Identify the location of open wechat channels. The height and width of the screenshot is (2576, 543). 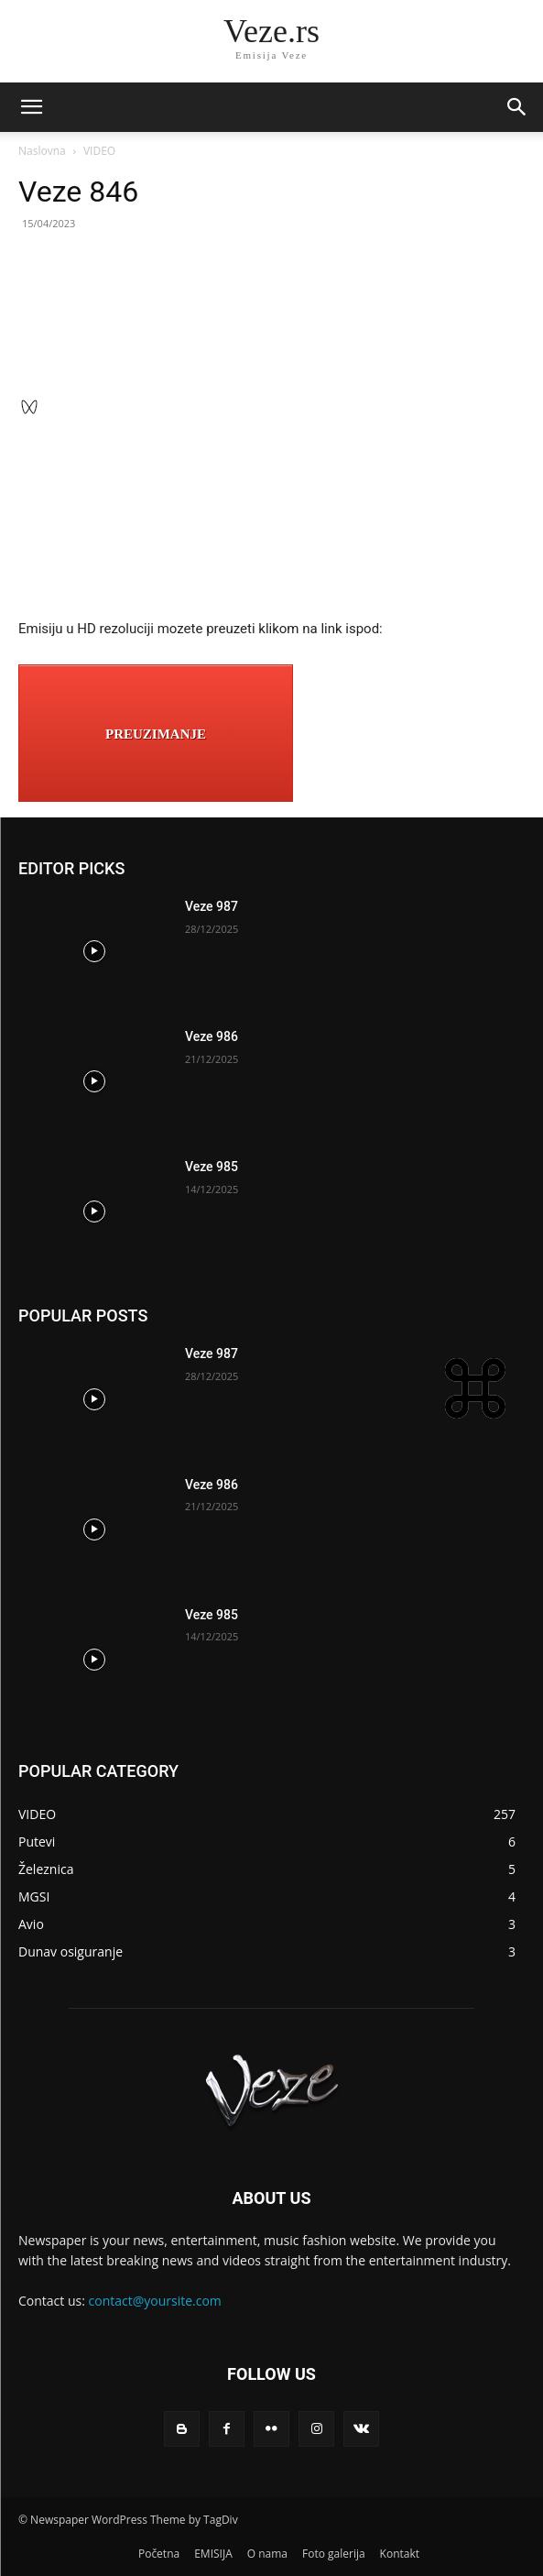
(29, 407).